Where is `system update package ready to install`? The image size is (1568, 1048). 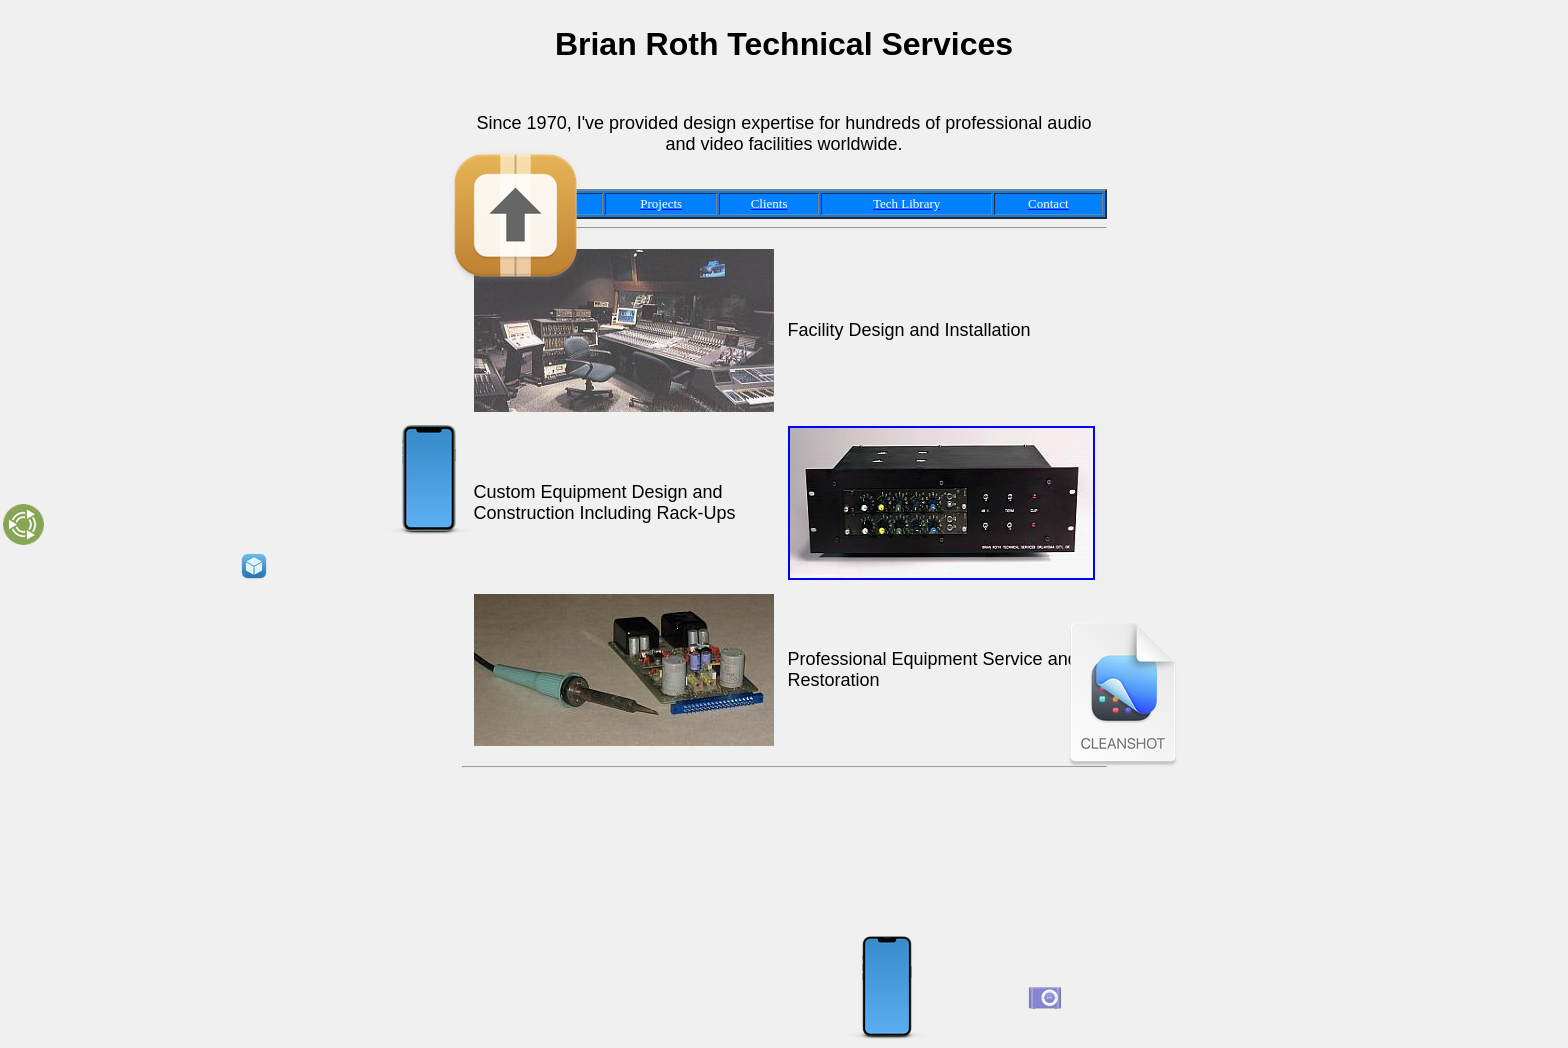 system update package ready to install is located at coordinates (515, 217).